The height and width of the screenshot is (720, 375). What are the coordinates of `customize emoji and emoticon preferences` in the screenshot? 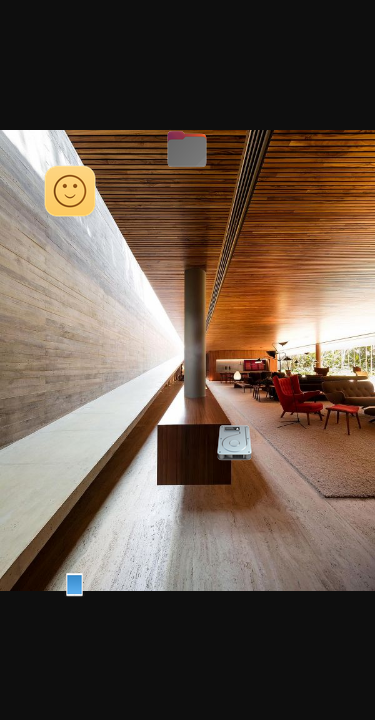 It's located at (70, 192).